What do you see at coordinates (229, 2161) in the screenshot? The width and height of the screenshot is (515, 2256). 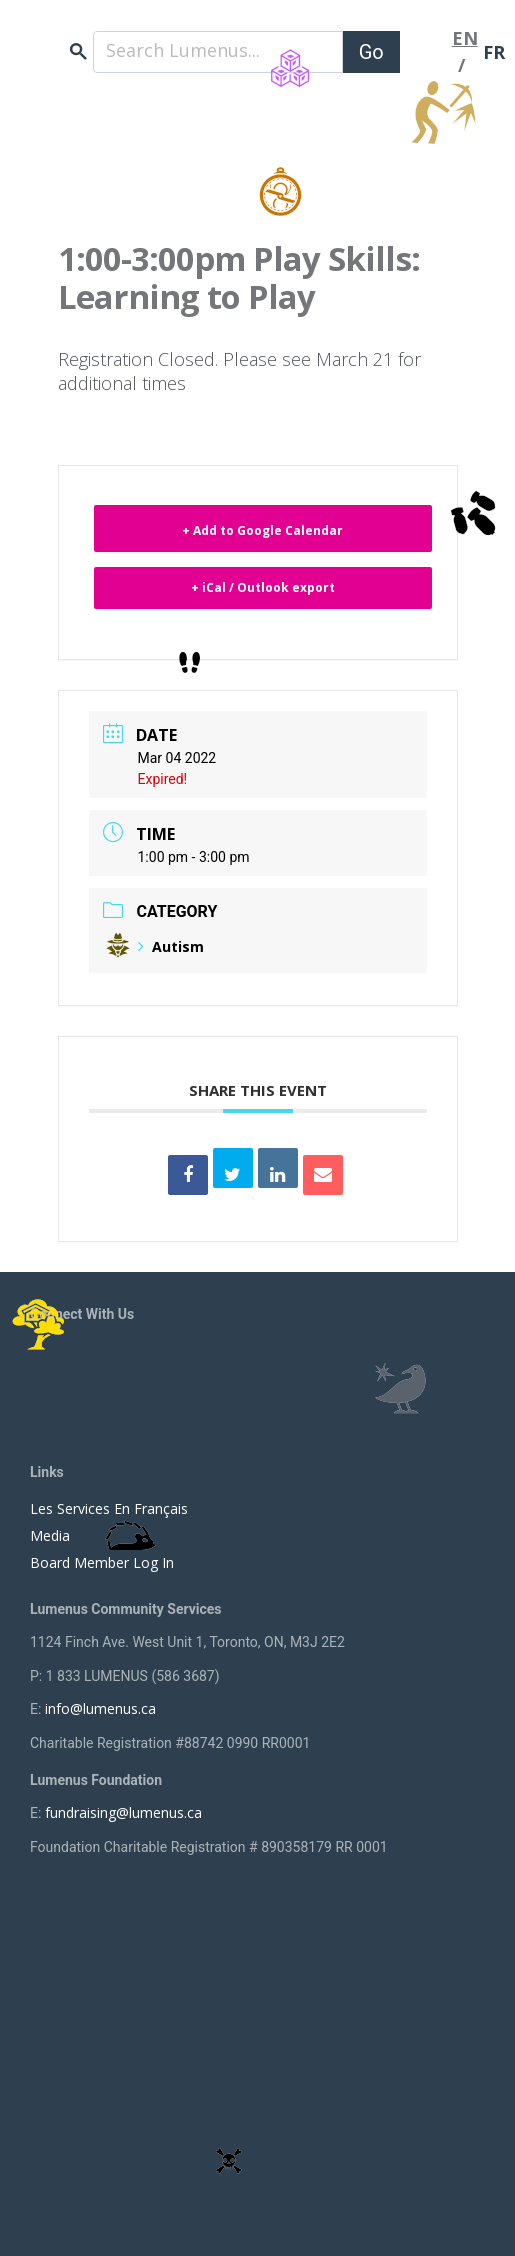 I see `indicates danger or hazardous content warning` at bounding box center [229, 2161].